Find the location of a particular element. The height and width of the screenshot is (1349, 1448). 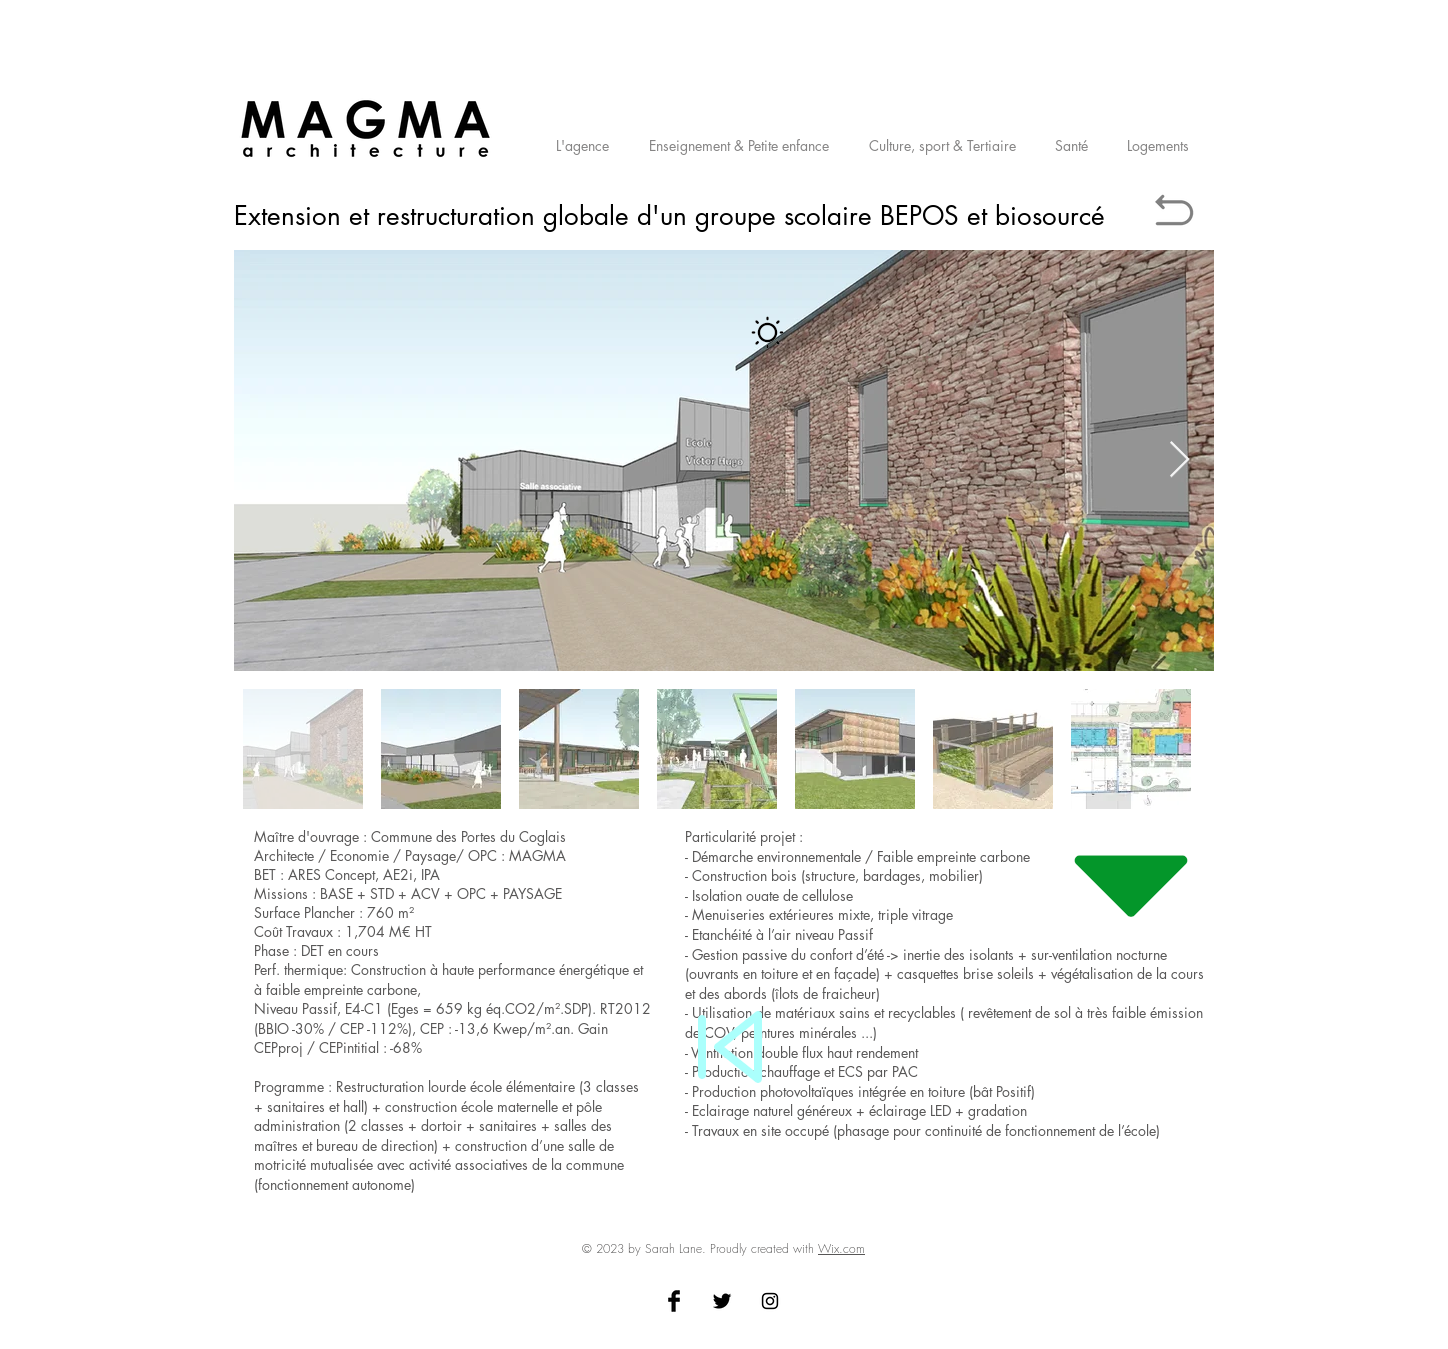

skip to previous track is located at coordinates (730, 1047).